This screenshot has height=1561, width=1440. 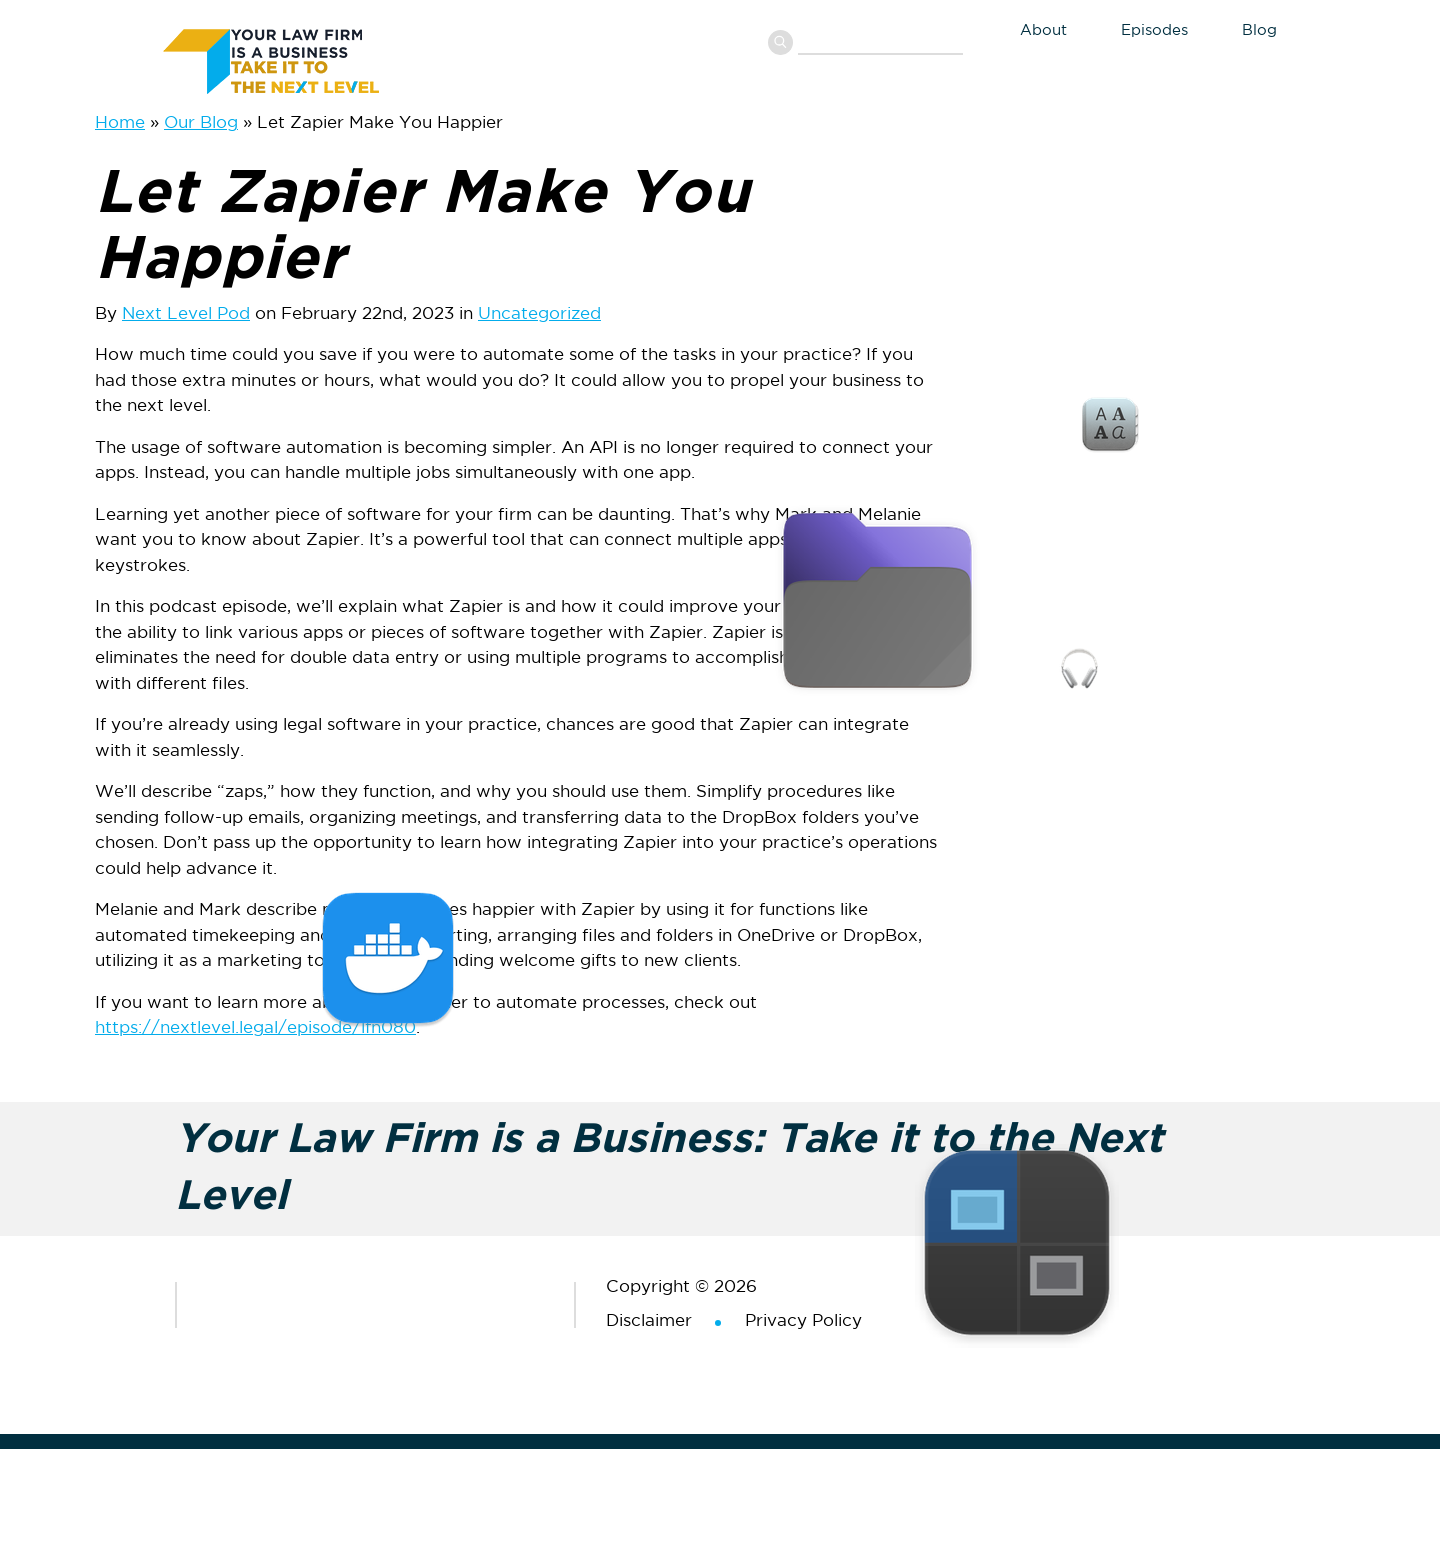 What do you see at coordinates (1017, 1246) in the screenshot?
I see `access virtual desktop preferences` at bounding box center [1017, 1246].